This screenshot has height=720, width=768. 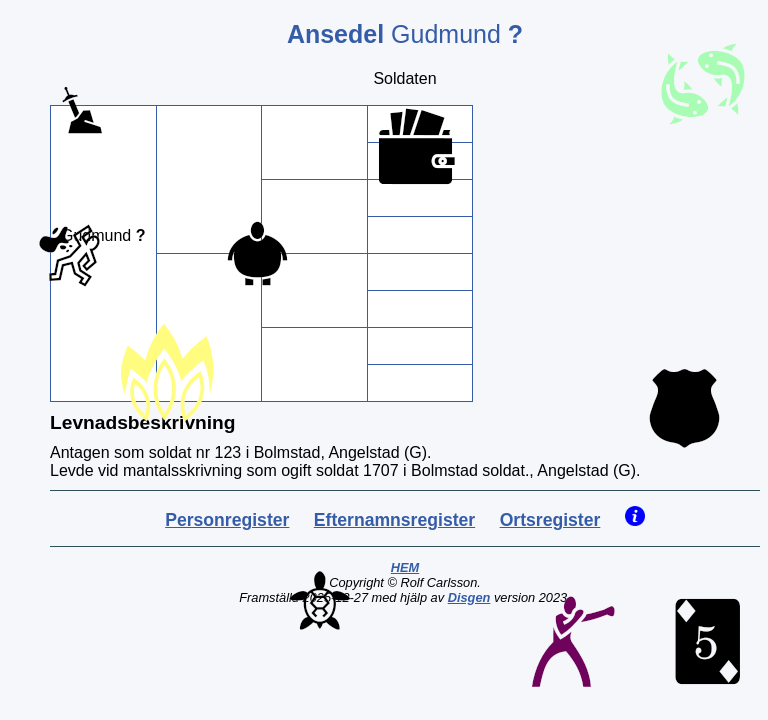 I want to click on view law enforcement or security features, so click(x=684, y=408).